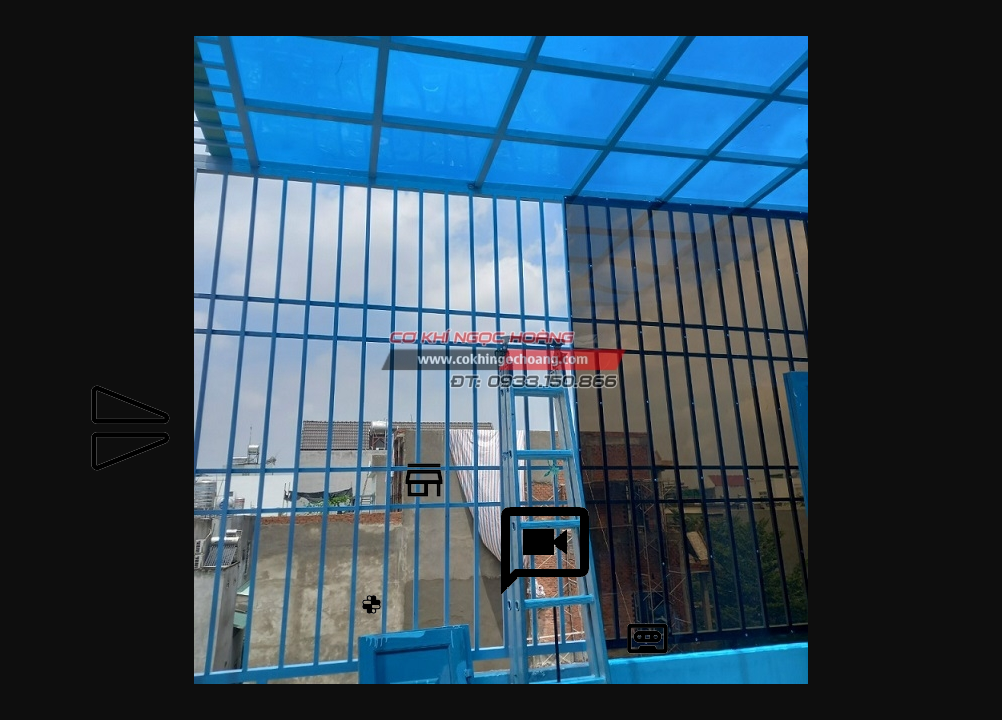 This screenshot has height=720, width=1002. What do you see at coordinates (647, 638) in the screenshot?
I see `access audio recordings or voice memos` at bounding box center [647, 638].